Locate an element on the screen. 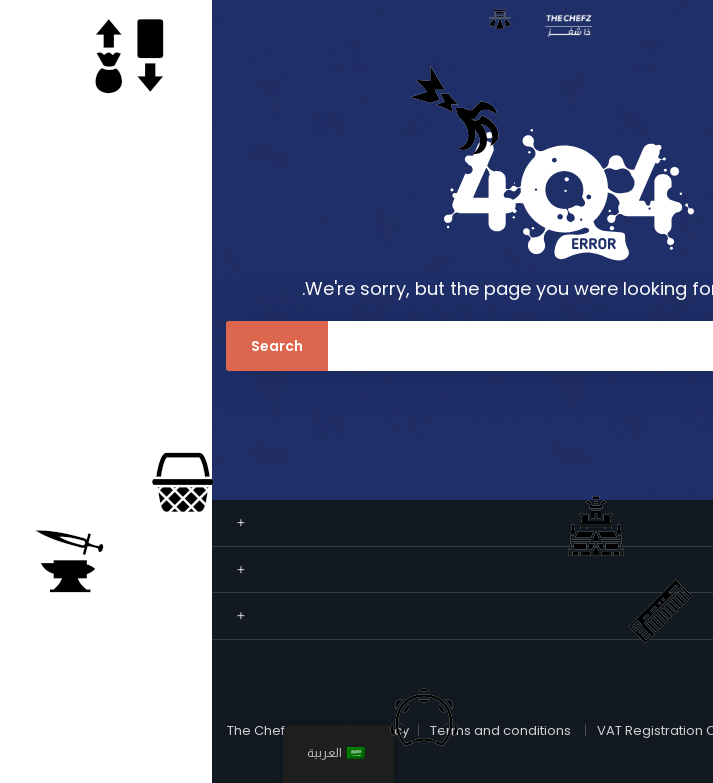 This screenshot has height=783, width=713. launch an assault on enemy fortification is located at coordinates (500, 18).